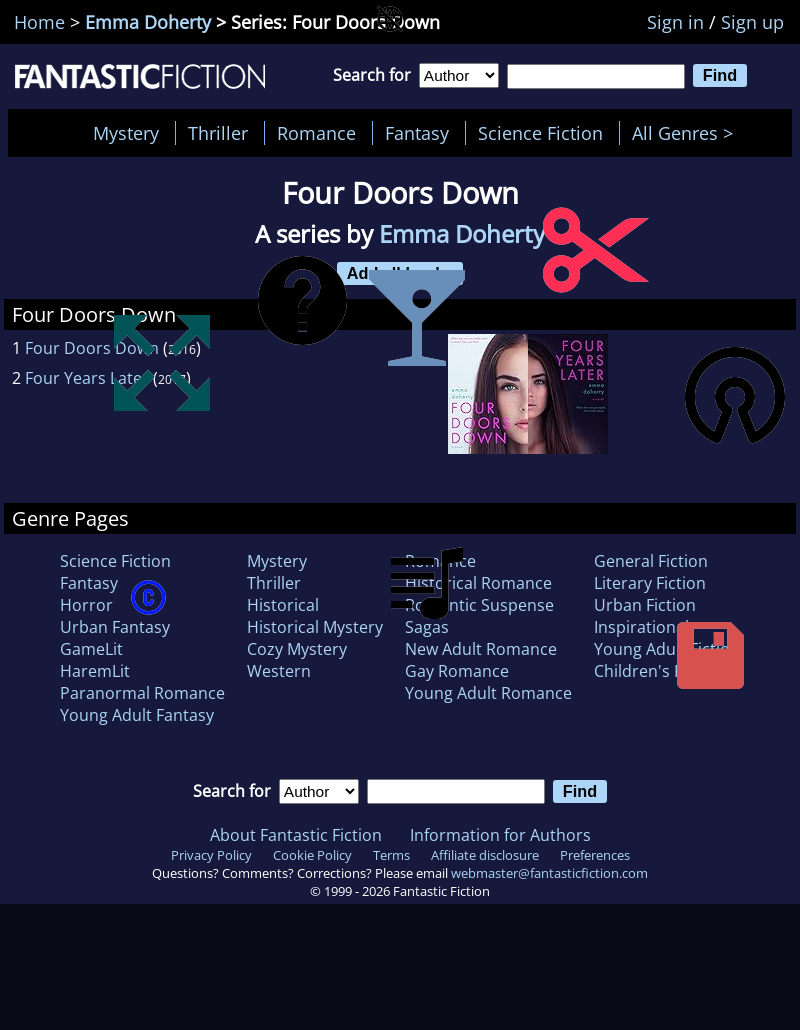 This screenshot has height=1030, width=800. What do you see at coordinates (162, 363) in the screenshot?
I see `enter fullscreen mode` at bounding box center [162, 363].